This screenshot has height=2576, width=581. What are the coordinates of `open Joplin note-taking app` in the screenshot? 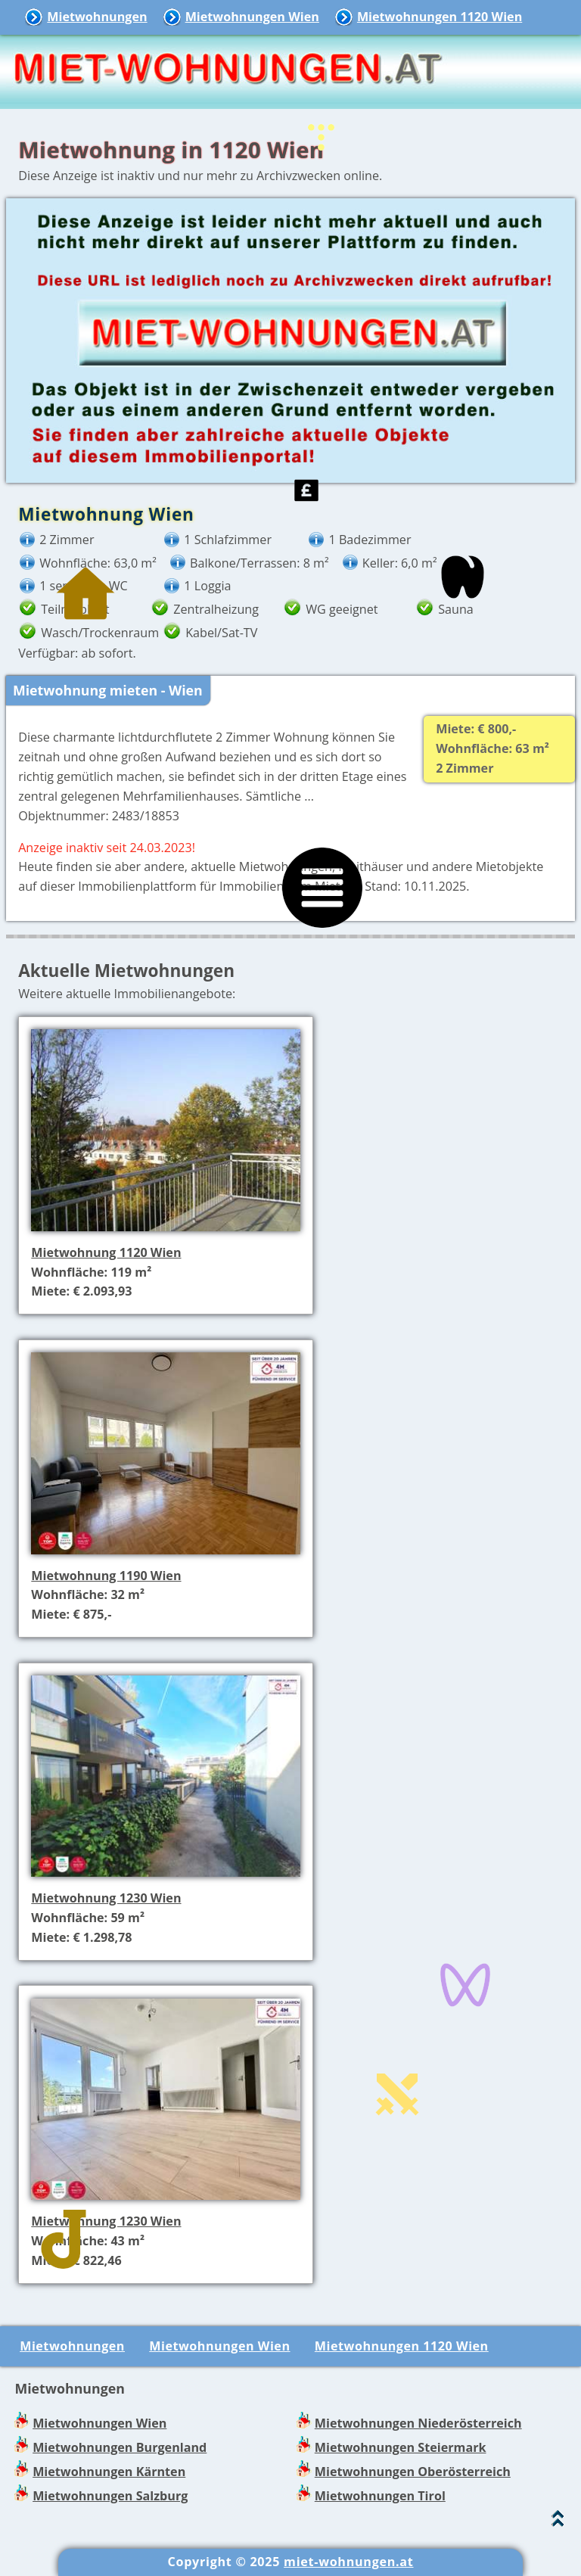 It's located at (64, 2239).